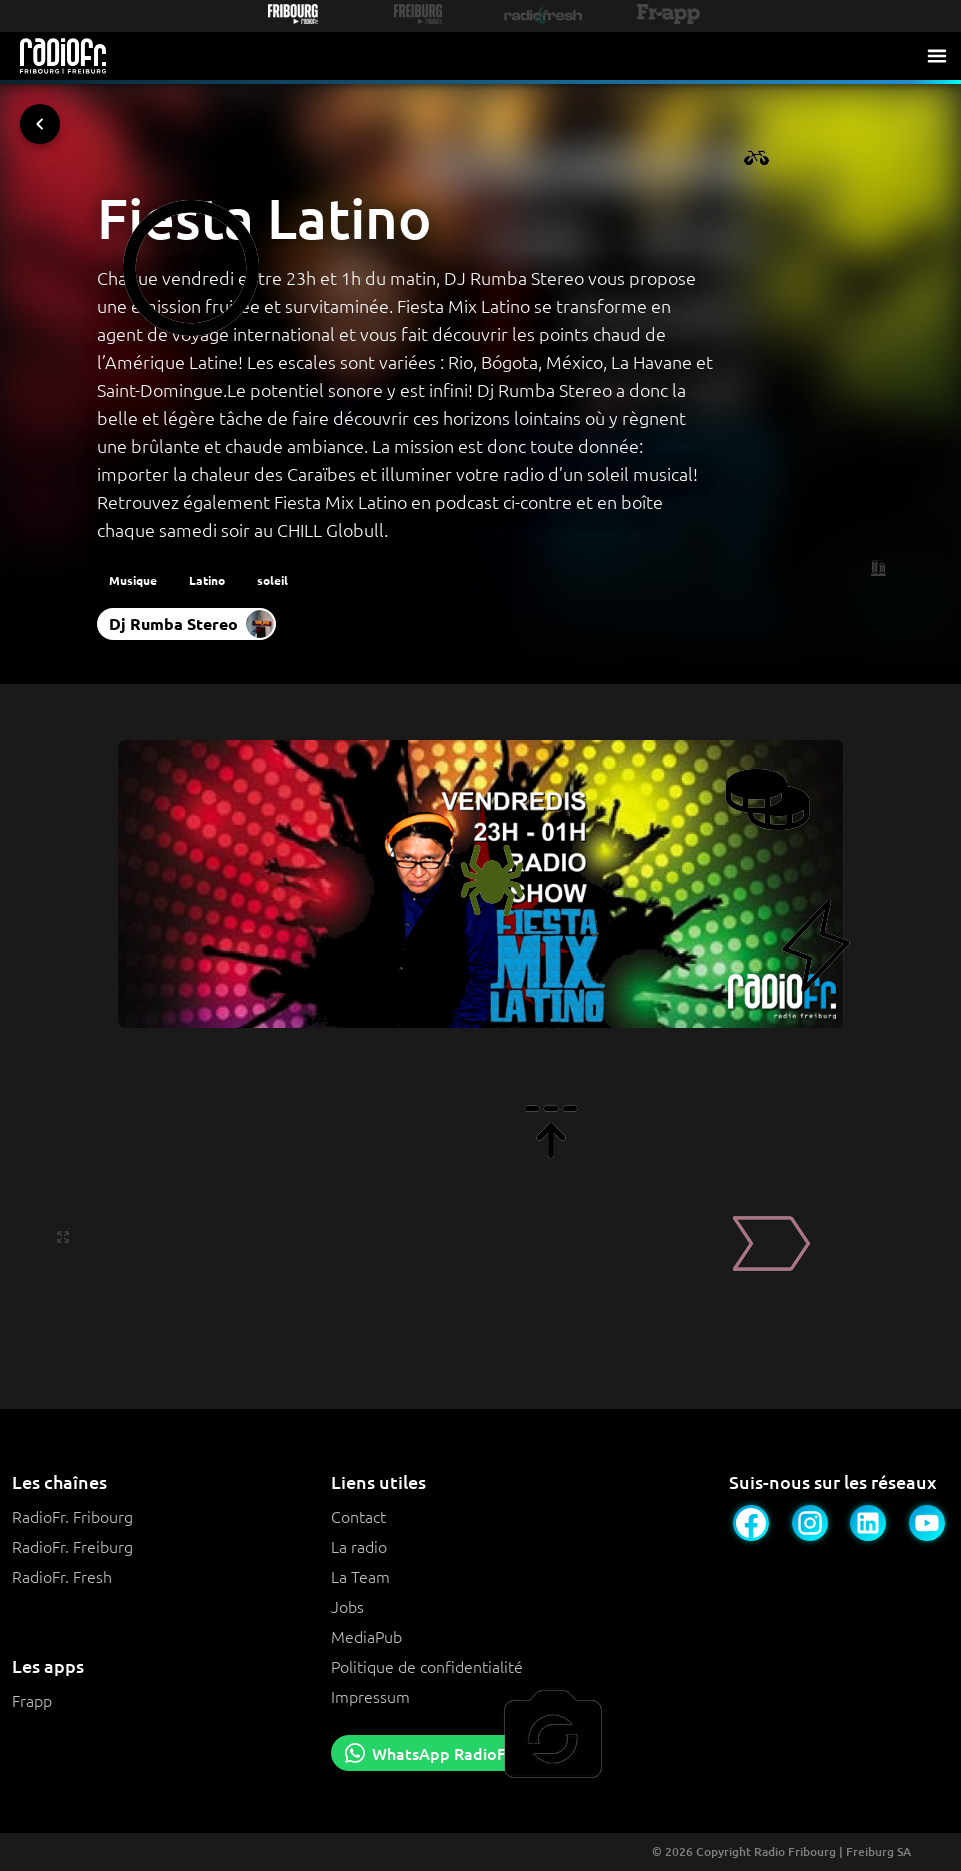 The width and height of the screenshot is (961, 1871). I want to click on switch between front and rear camera, so click(553, 1739).